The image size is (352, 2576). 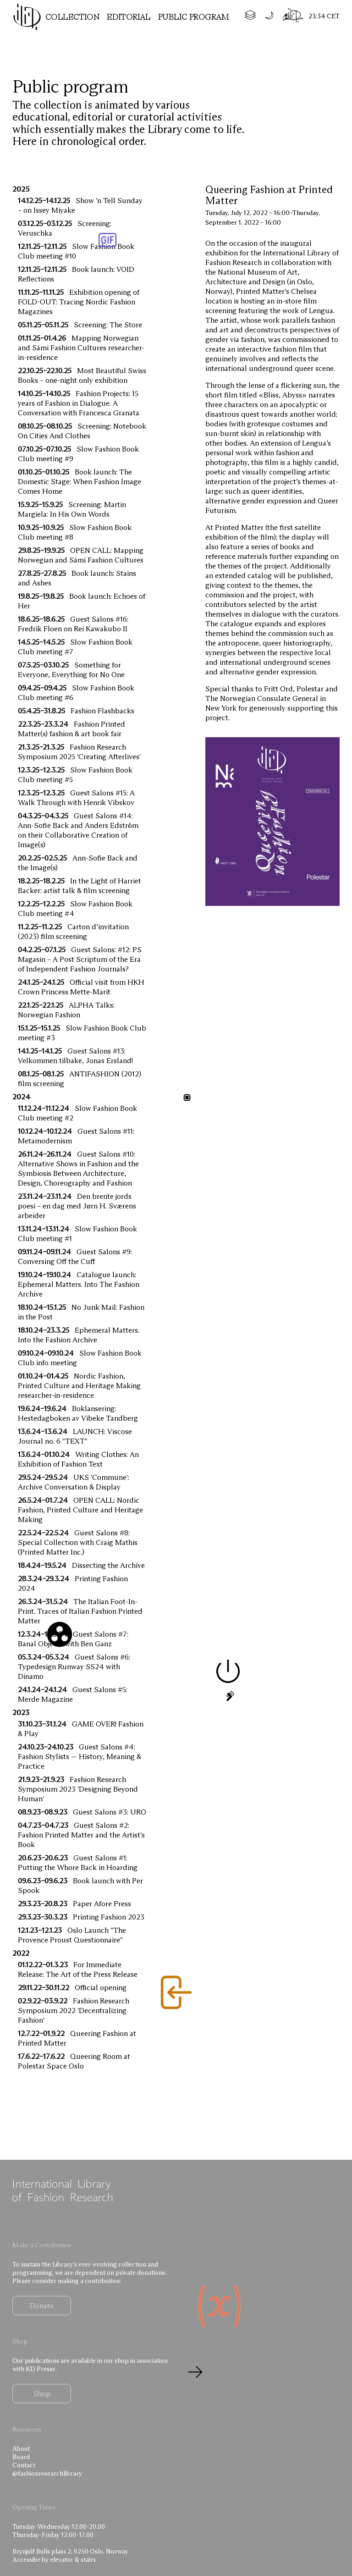 I want to click on turn device on or off, so click(x=228, y=1671).